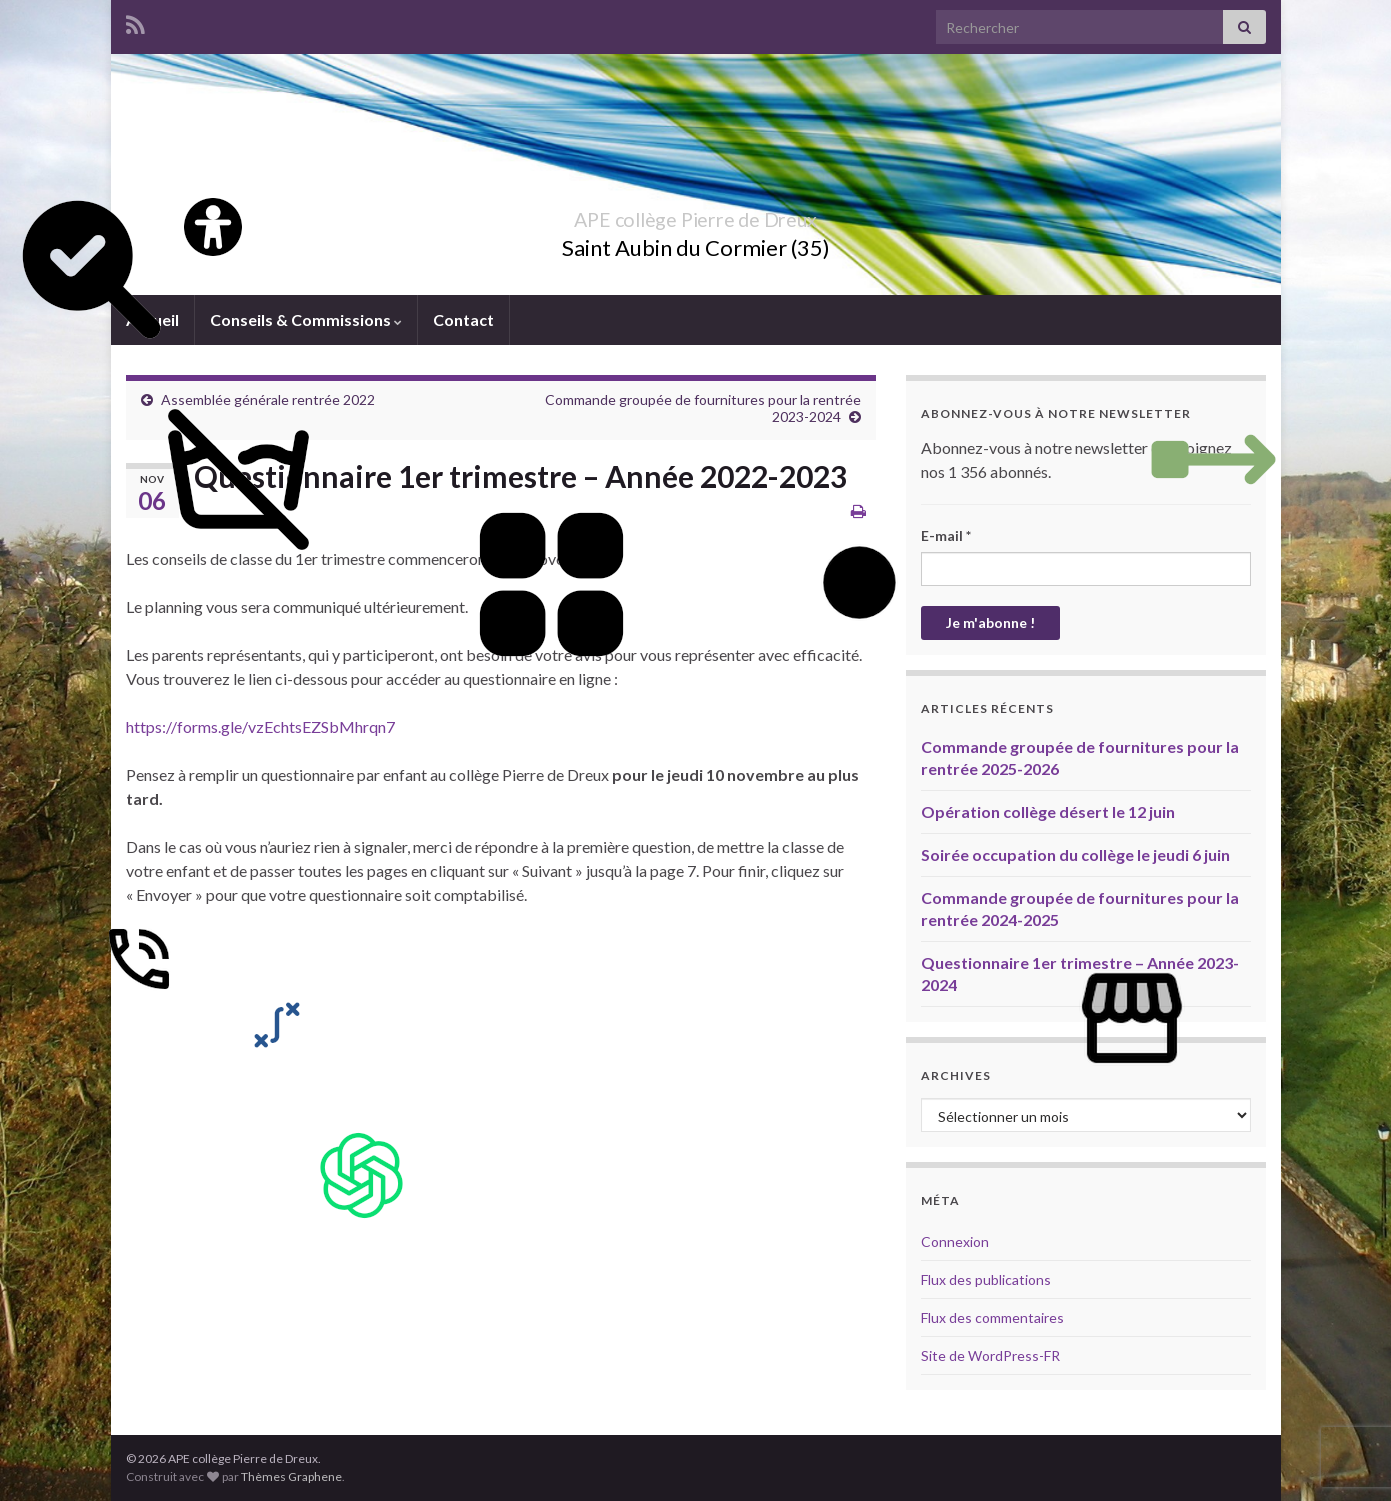 Image resolution: width=1391 pixels, height=1501 pixels. Describe the element at coordinates (91, 269) in the screenshot. I see `search completed successfully` at that location.